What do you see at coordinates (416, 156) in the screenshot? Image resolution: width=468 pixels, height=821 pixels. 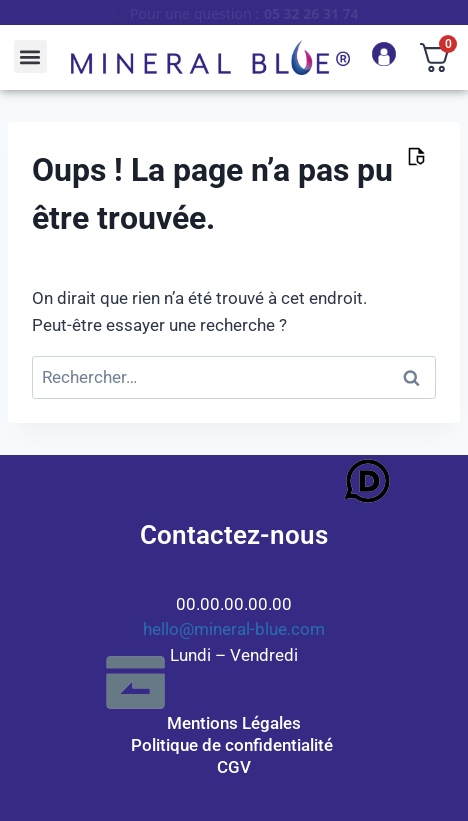 I see `view protected or secured document` at bounding box center [416, 156].